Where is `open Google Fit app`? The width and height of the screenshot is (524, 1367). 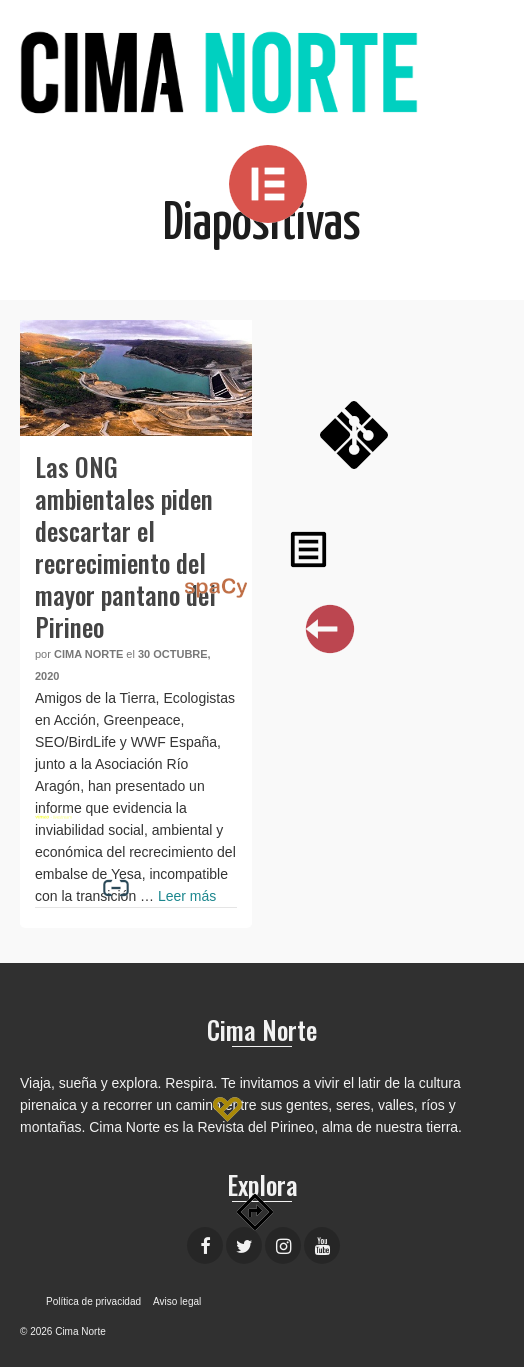
open Google Fit app is located at coordinates (227, 1109).